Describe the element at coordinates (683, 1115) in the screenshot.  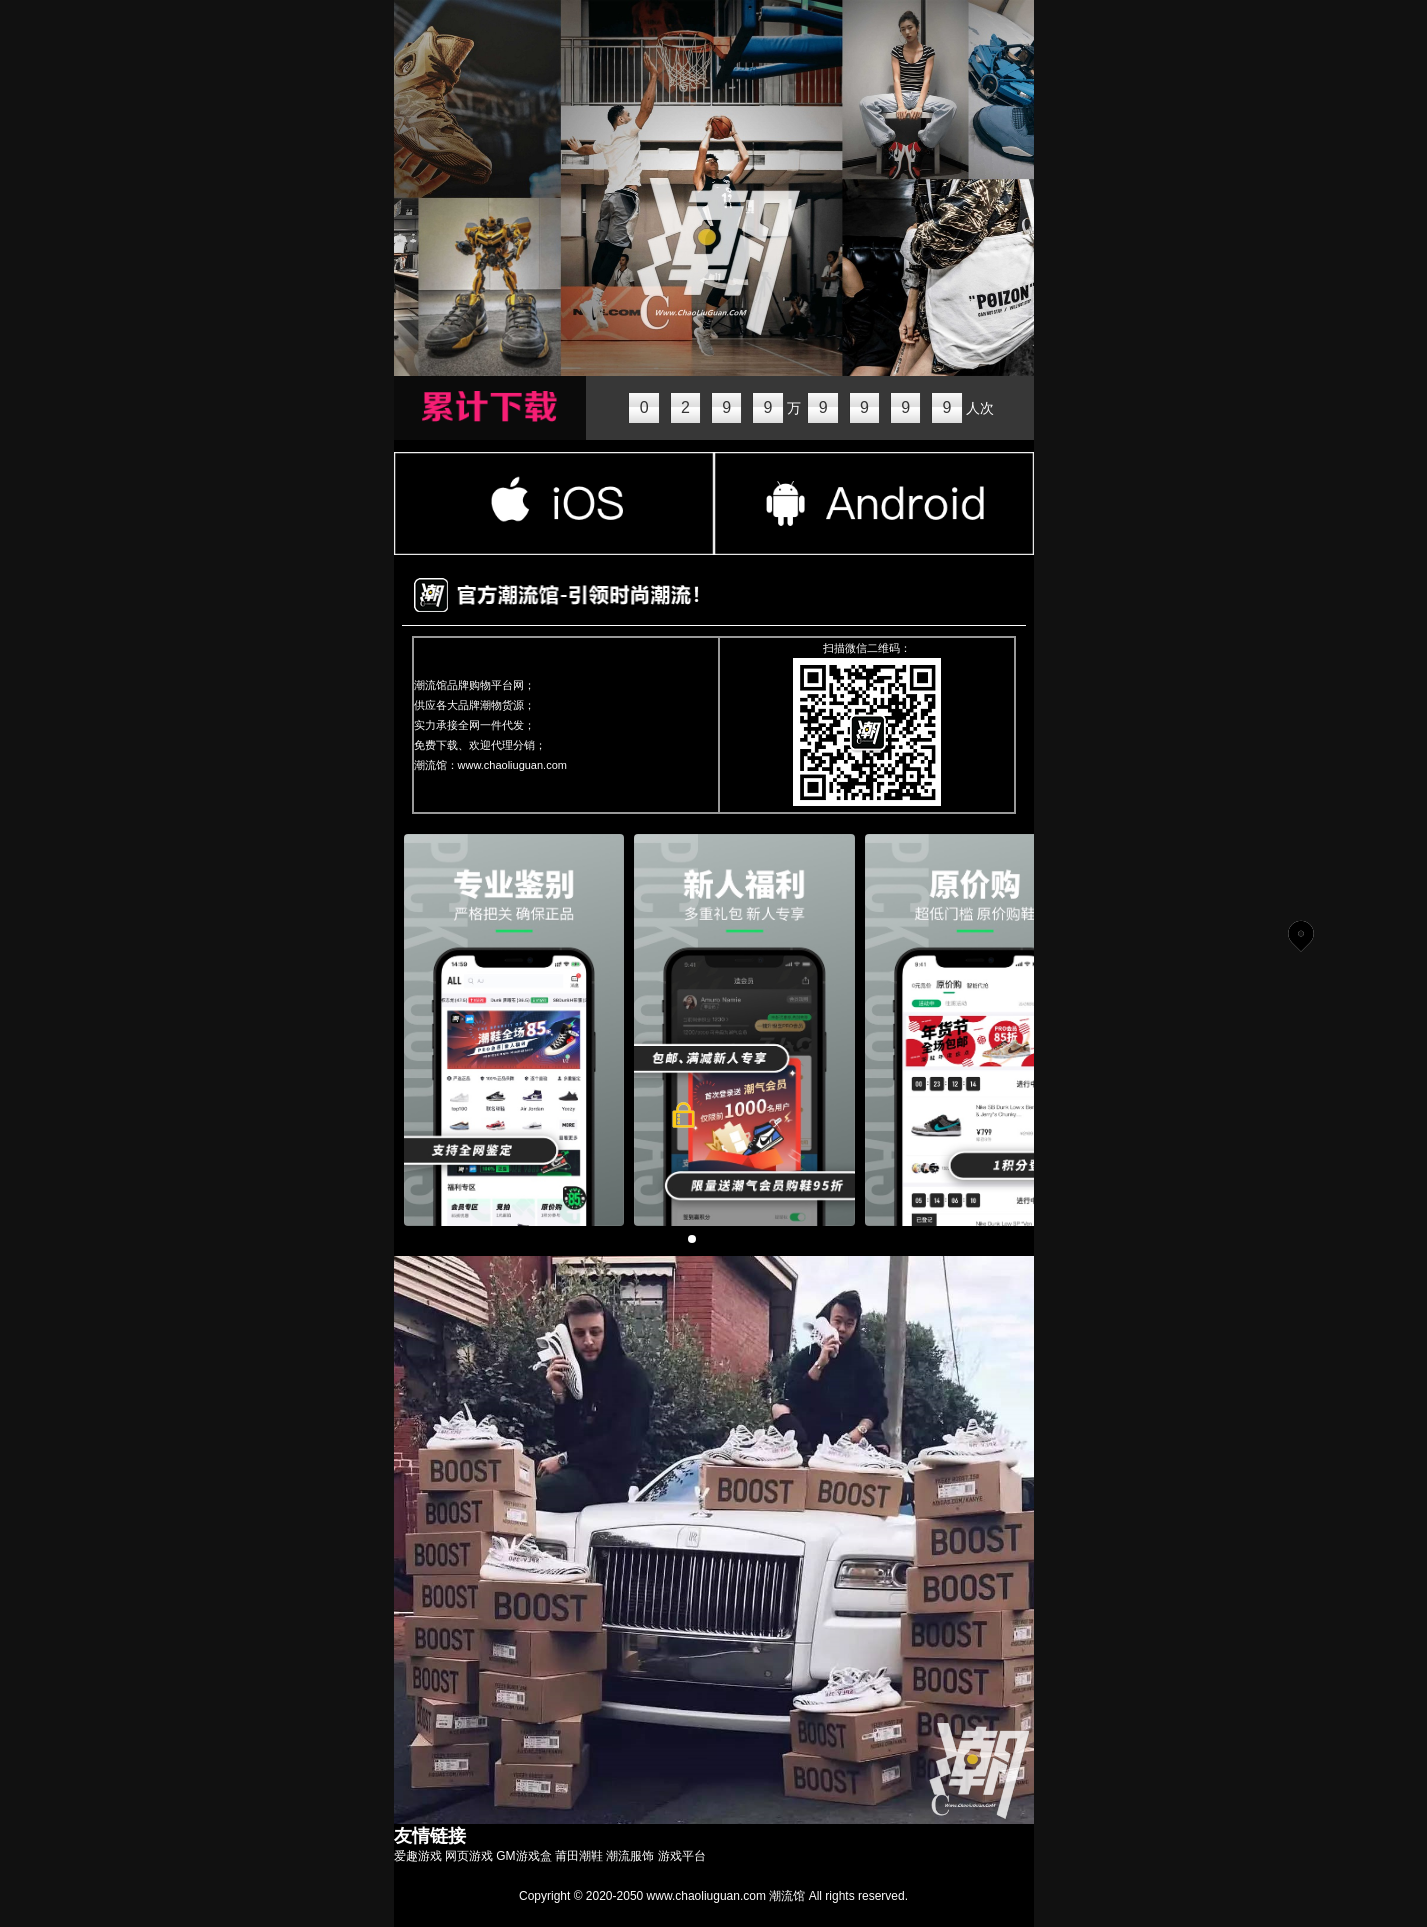
I see `indicates a private git repository` at that location.